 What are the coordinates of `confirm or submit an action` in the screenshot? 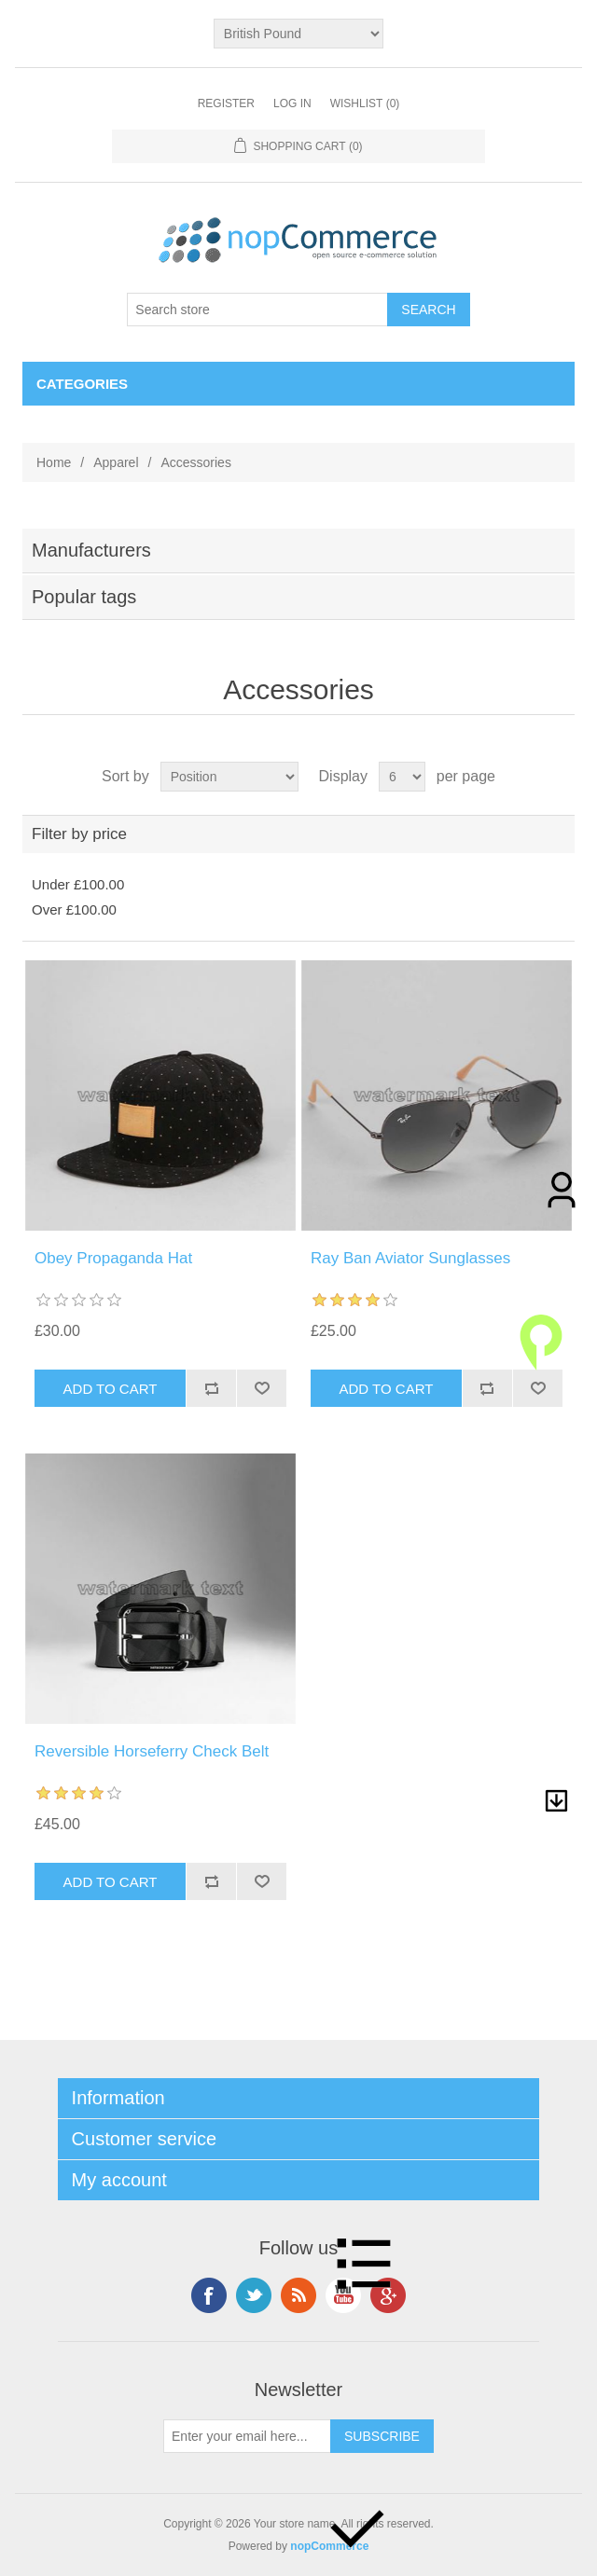 It's located at (356, 2528).